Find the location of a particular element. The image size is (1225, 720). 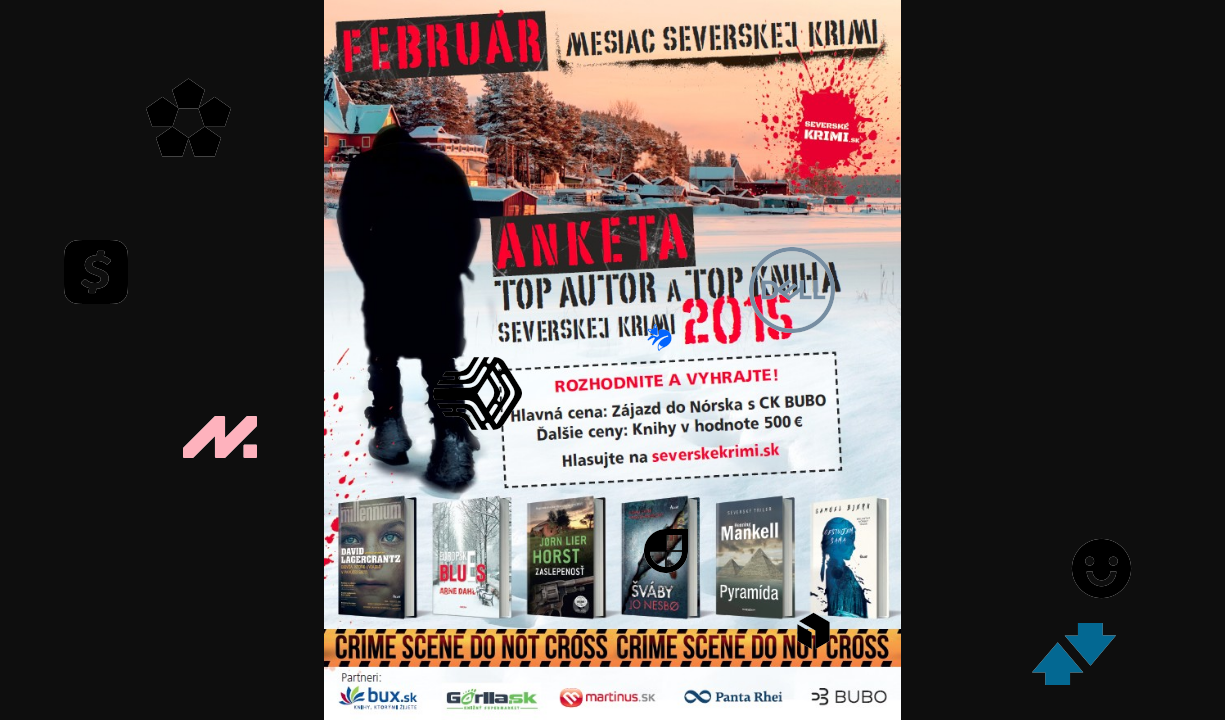

open the Kitsu anime tracking app is located at coordinates (659, 337).